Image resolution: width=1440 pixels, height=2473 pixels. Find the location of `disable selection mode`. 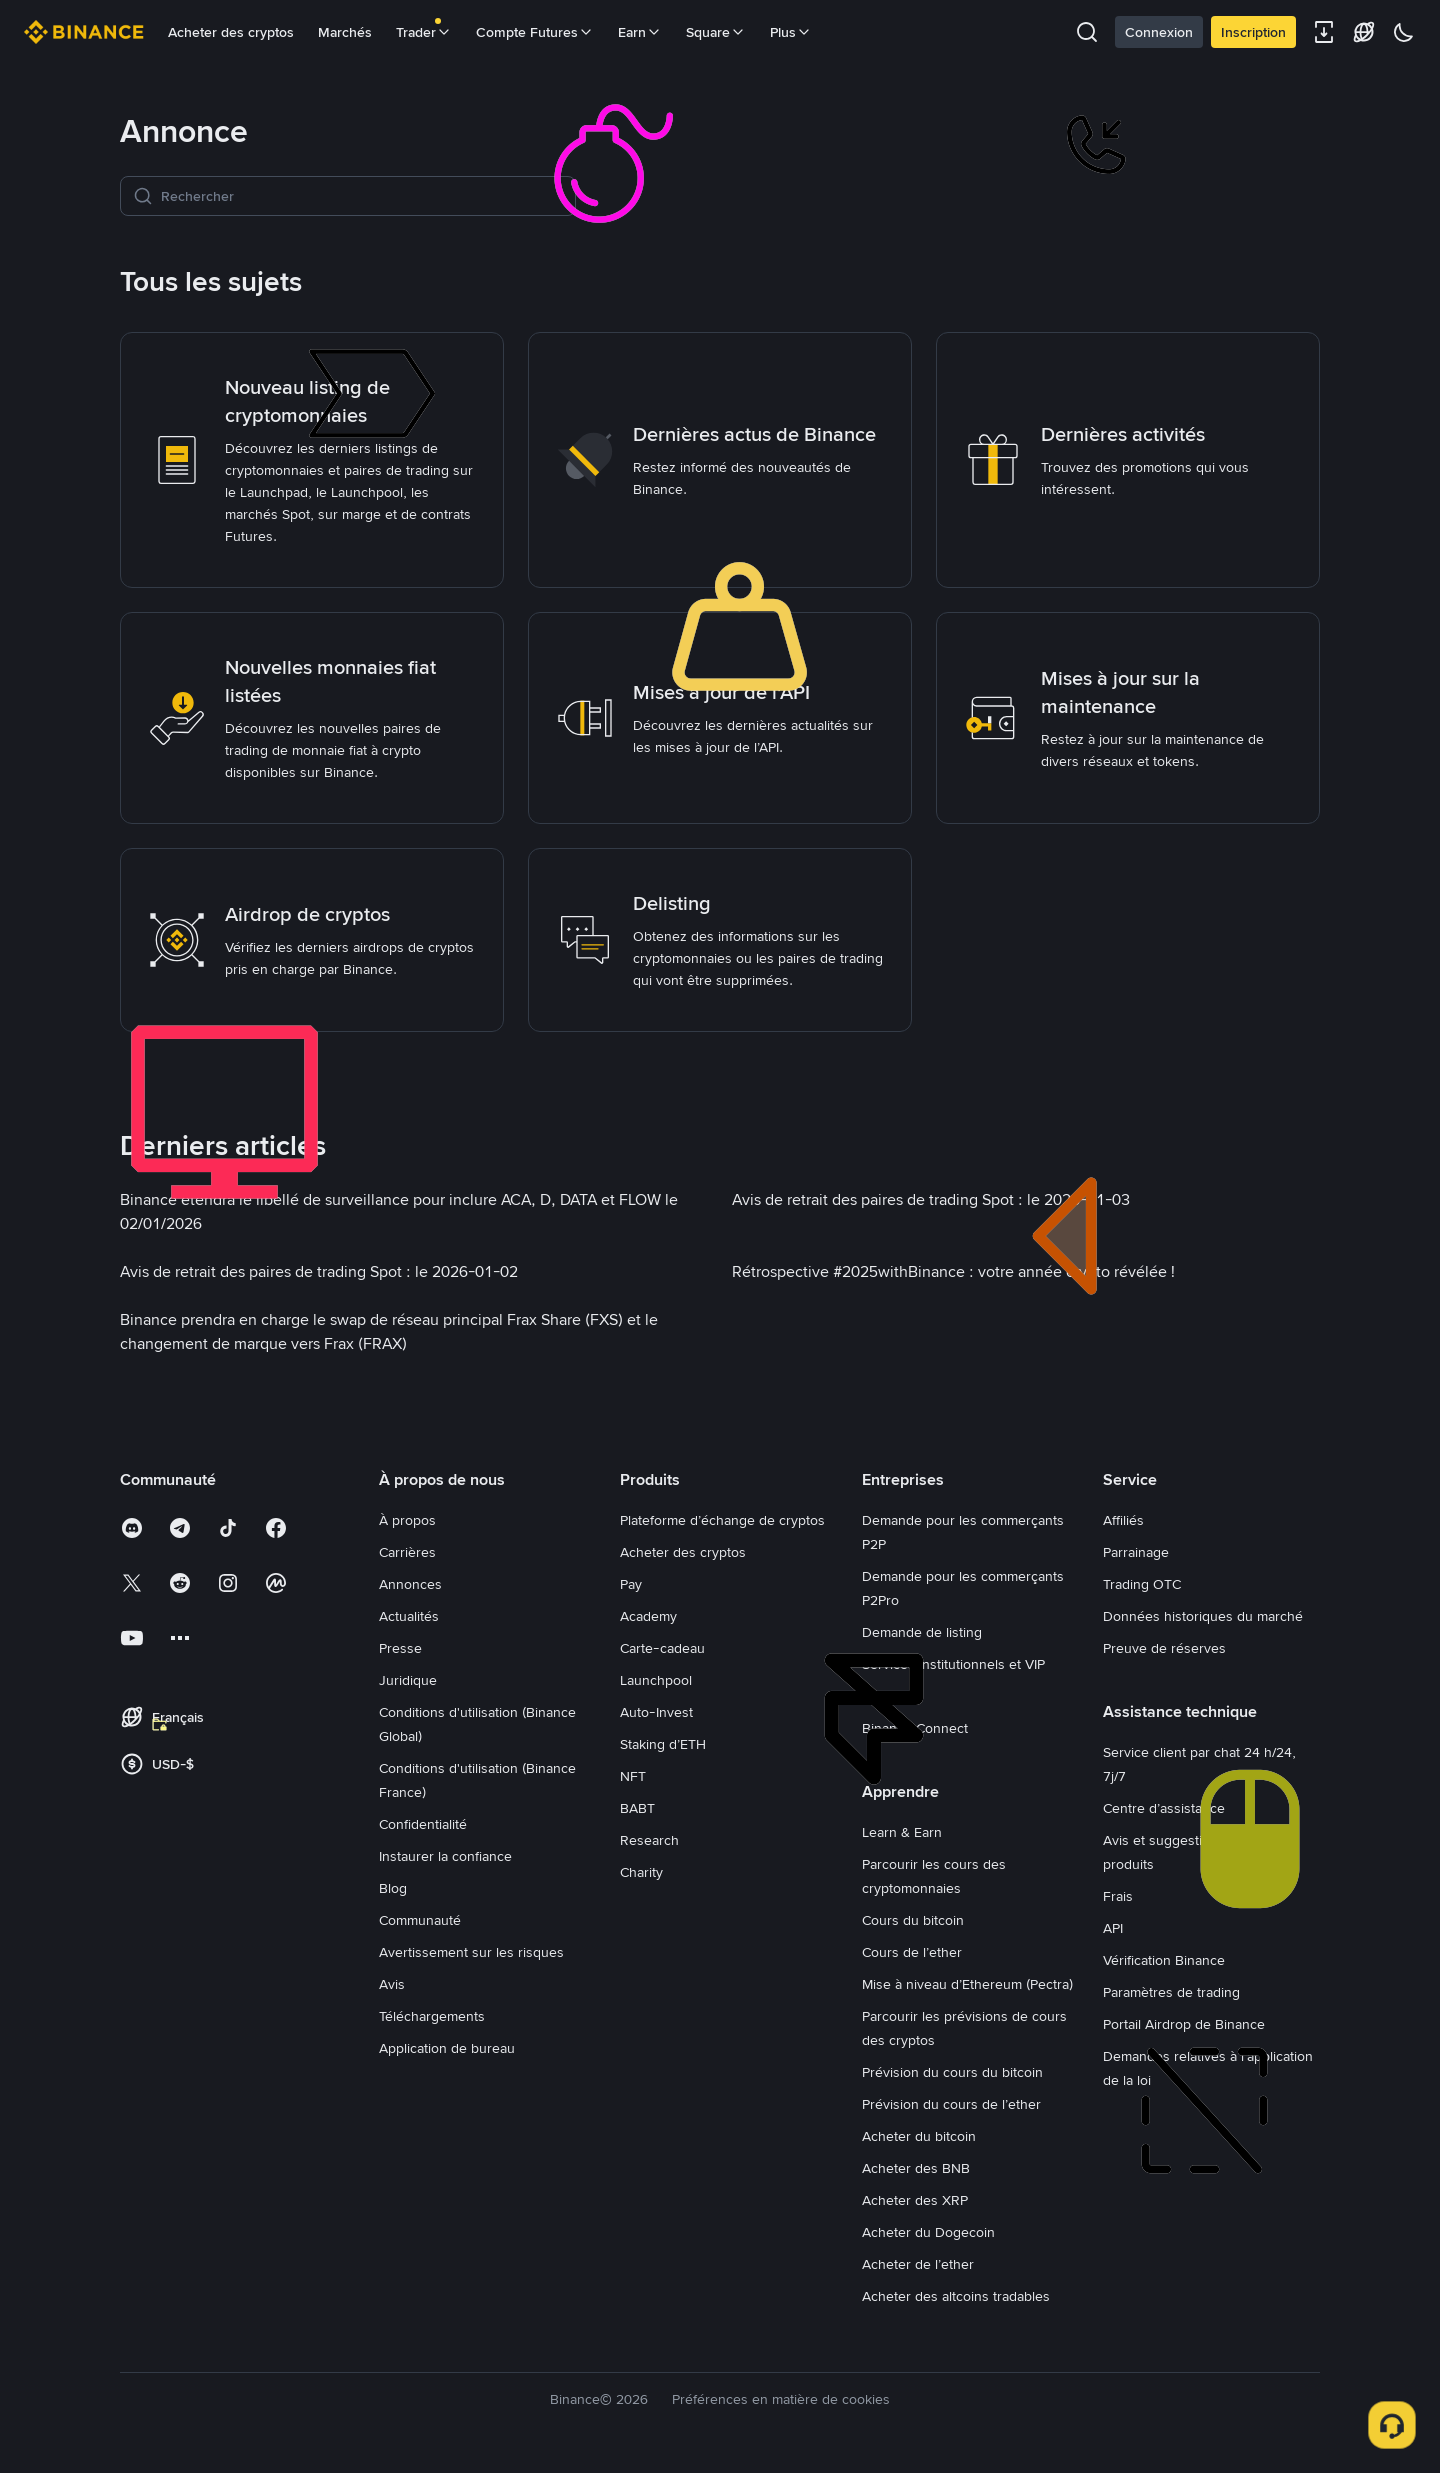

disable selection mode is located at coordinates (1204, 2110).